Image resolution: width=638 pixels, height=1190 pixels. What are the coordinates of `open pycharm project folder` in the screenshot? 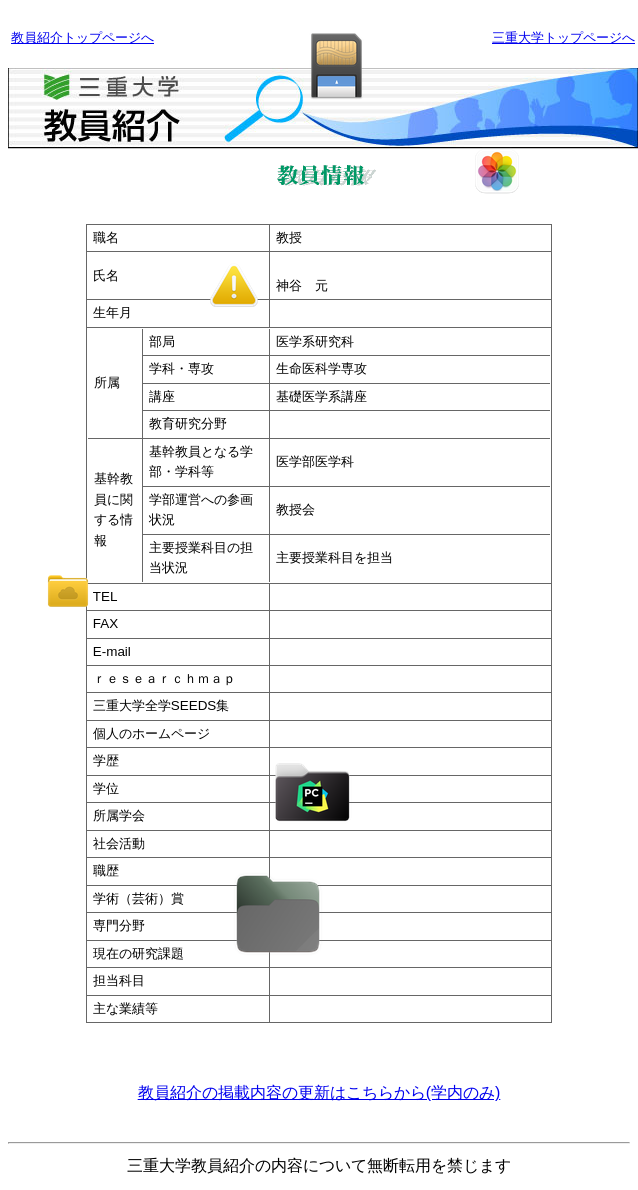 It's located at (312, 794).